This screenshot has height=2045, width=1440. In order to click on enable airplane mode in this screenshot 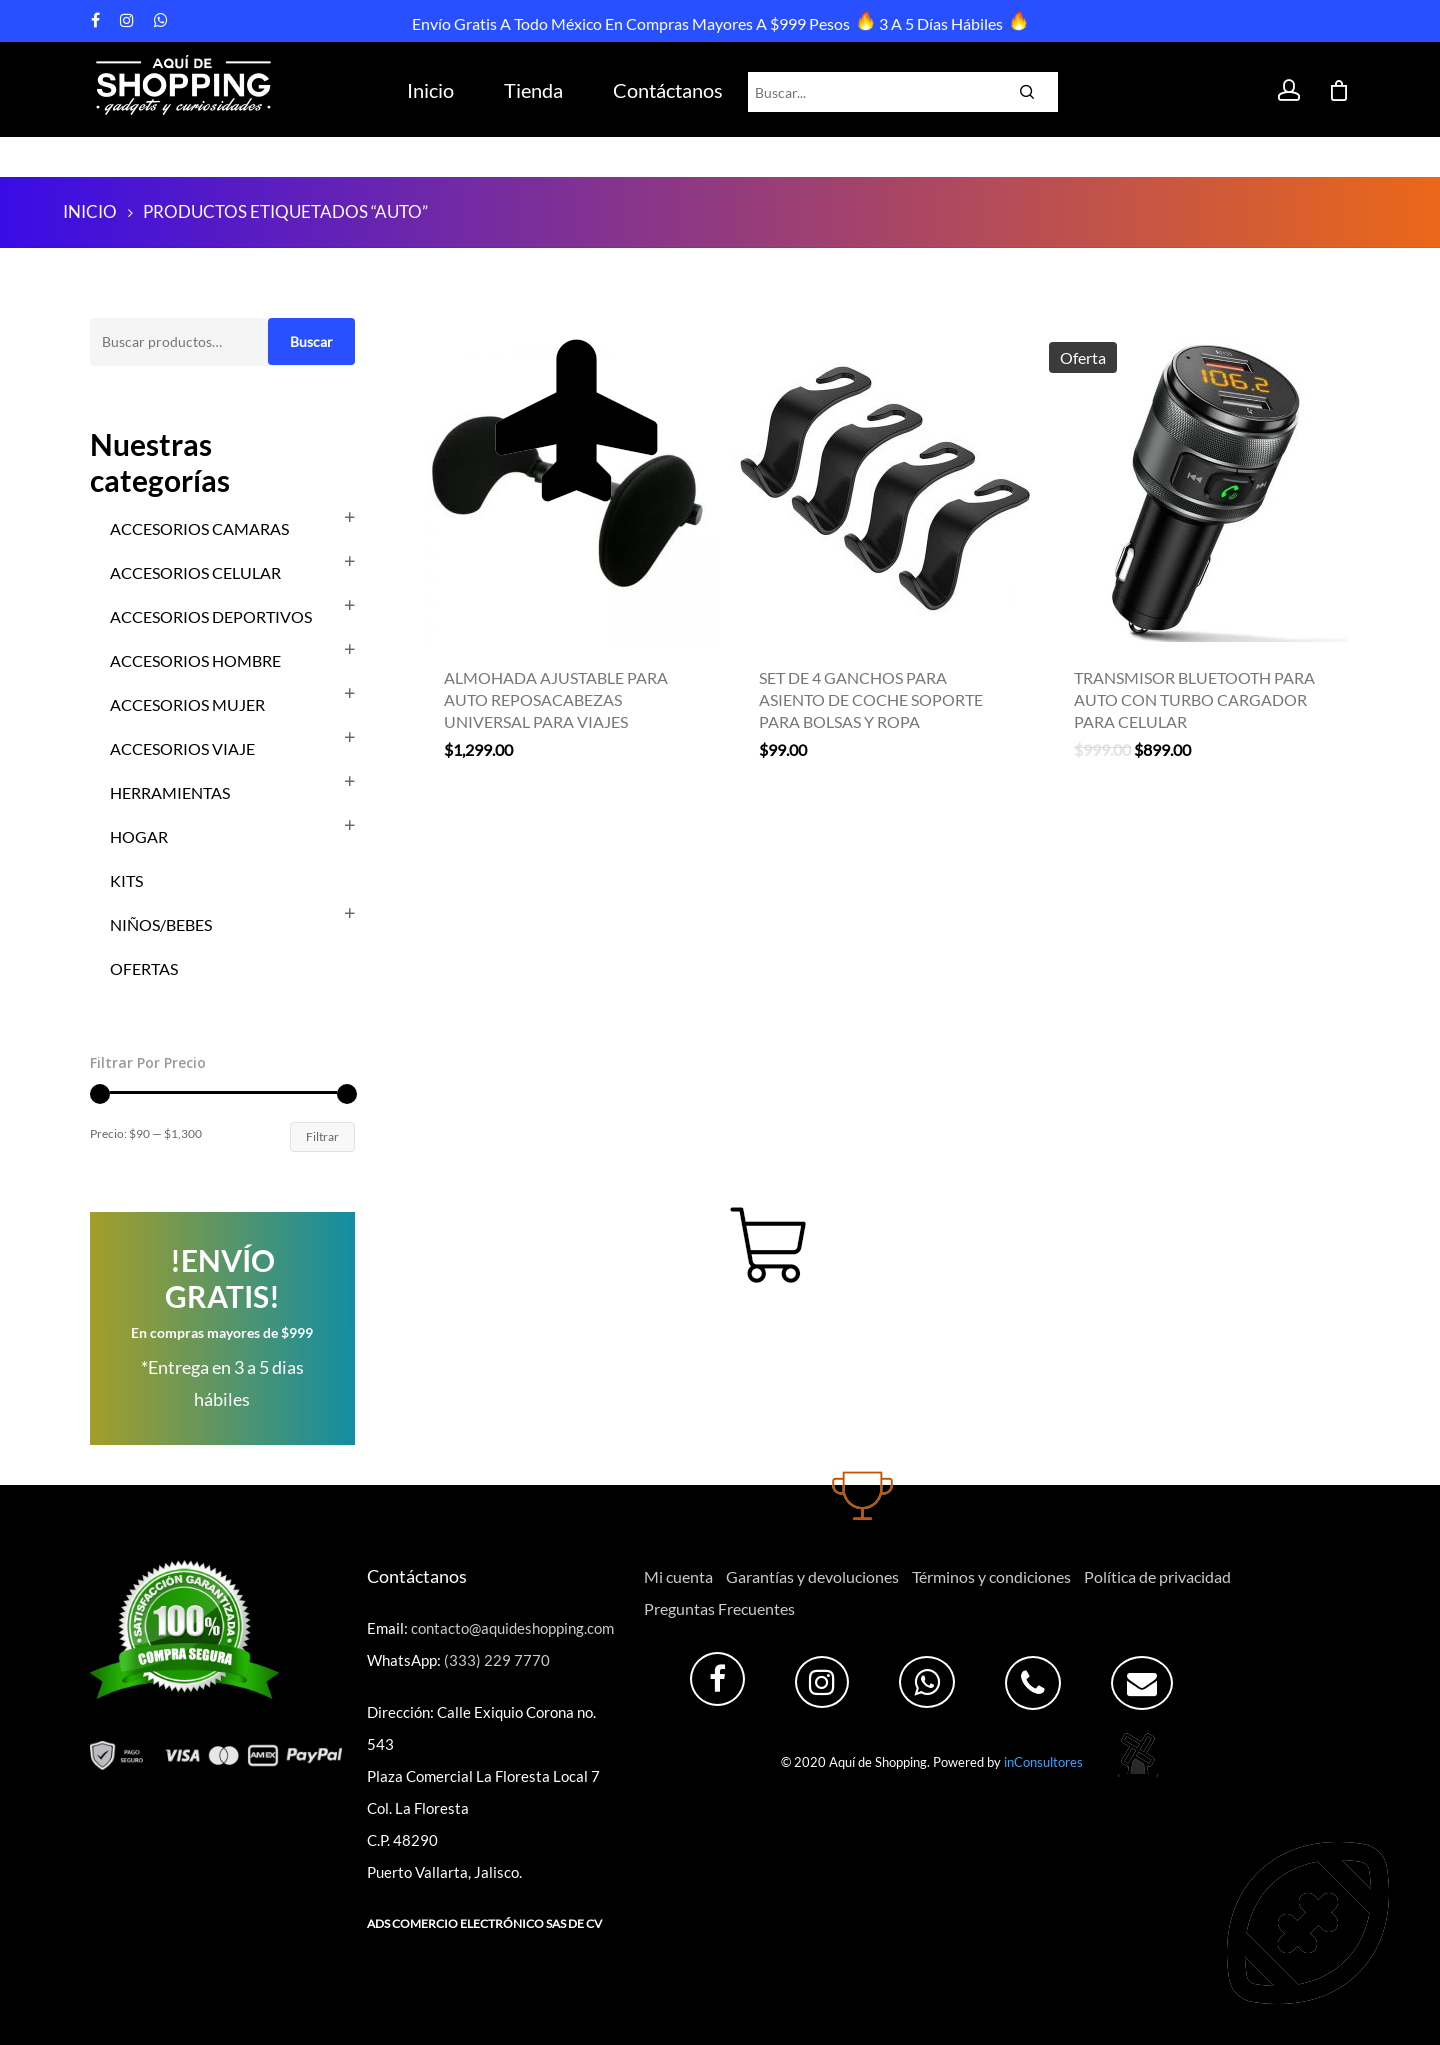, I will do `click(576, 420)`.